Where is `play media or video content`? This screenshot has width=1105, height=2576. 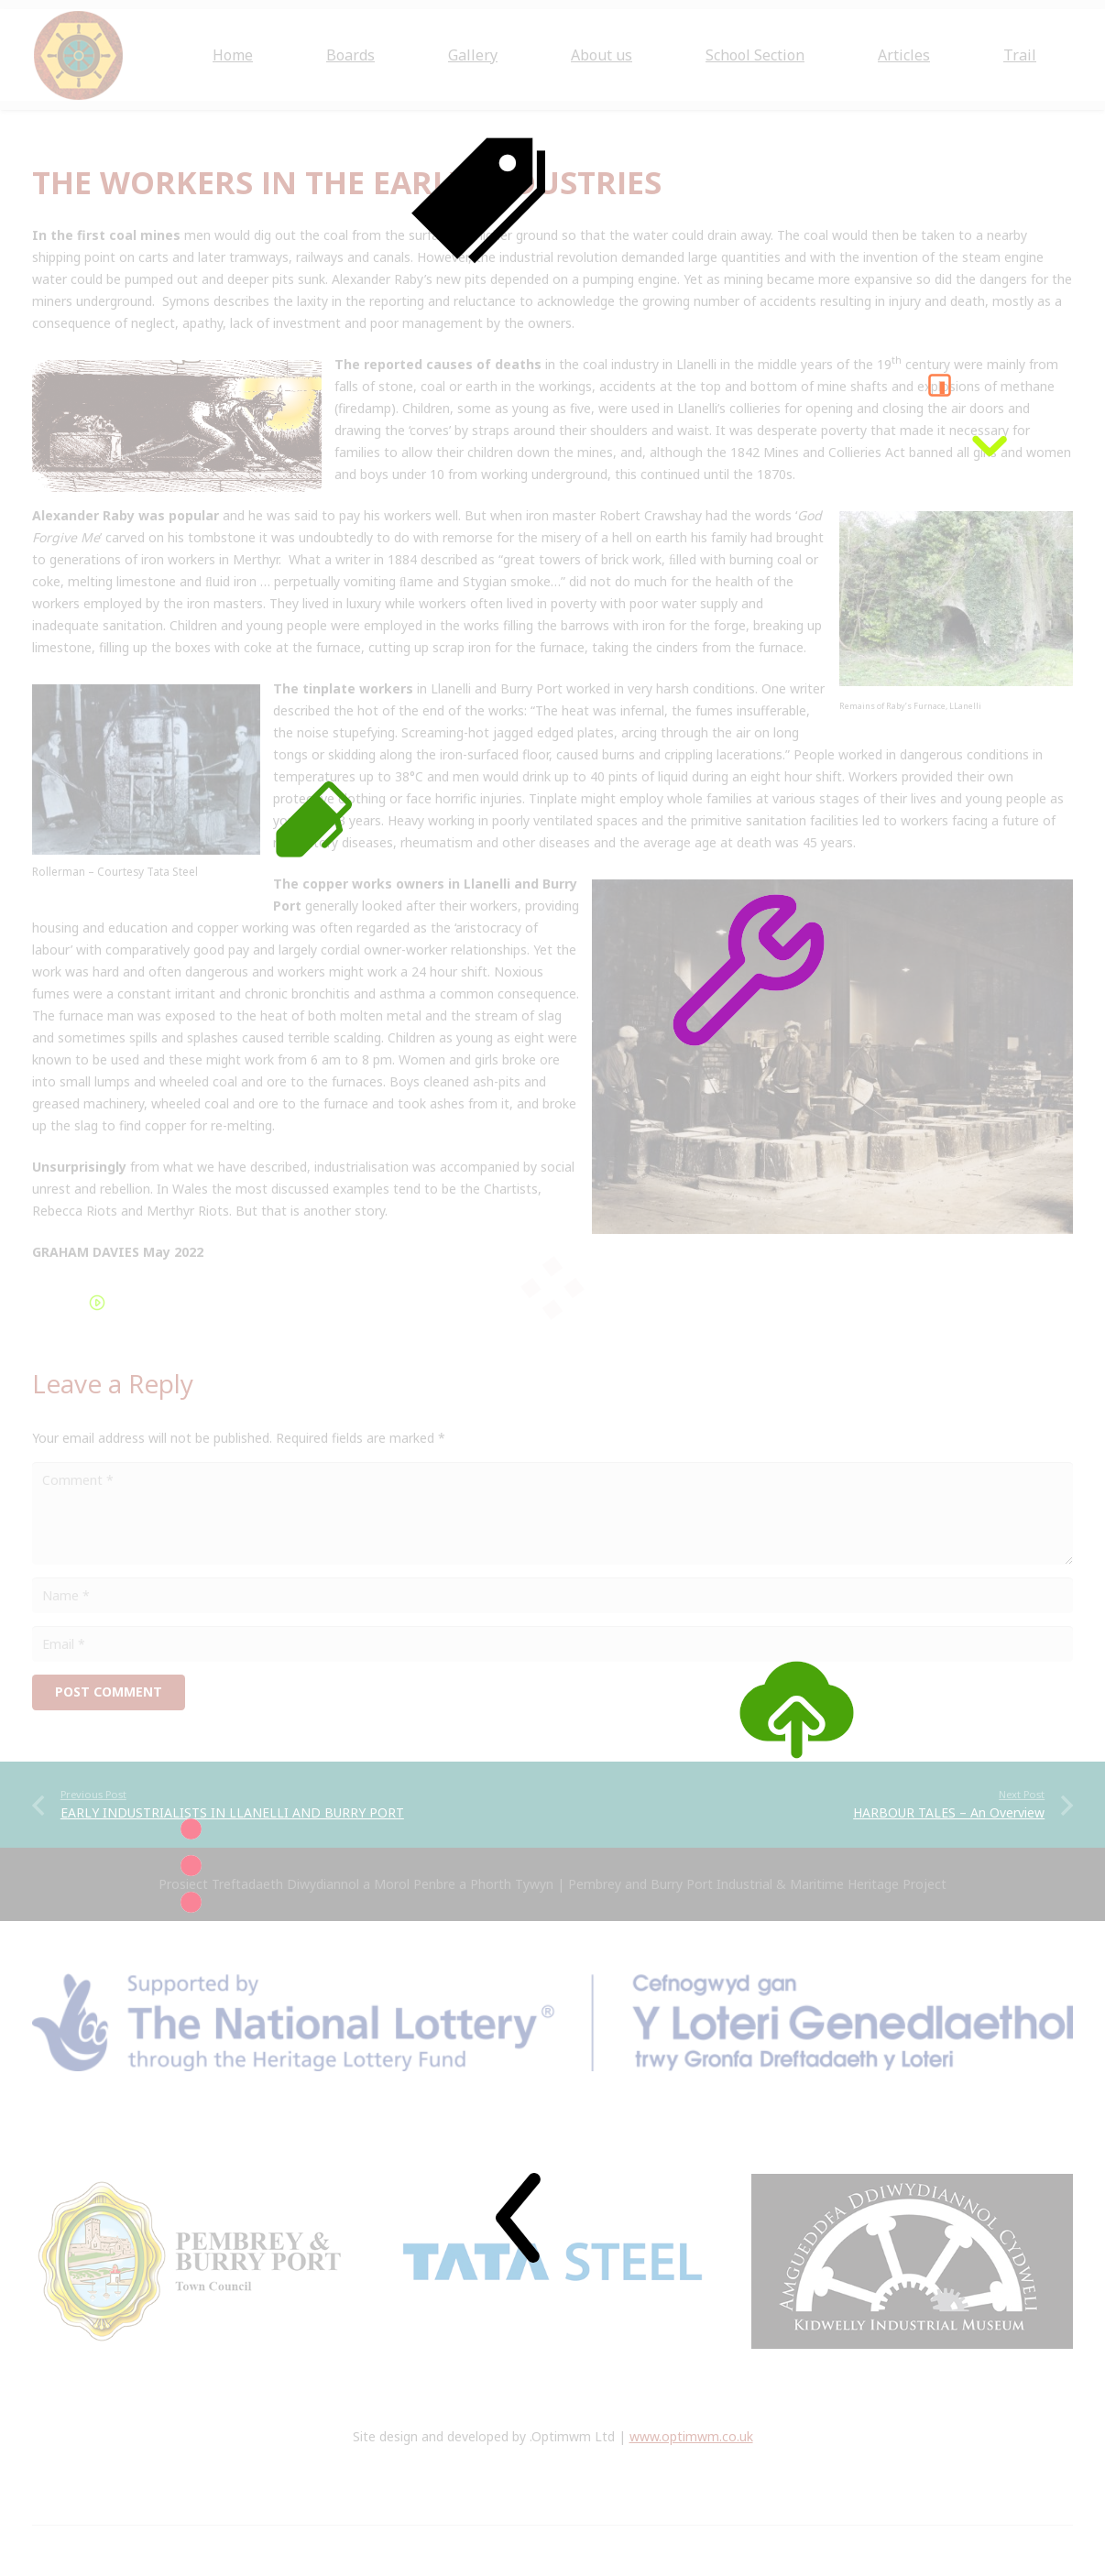
play media or video content is located at coordinates (97, 1303).